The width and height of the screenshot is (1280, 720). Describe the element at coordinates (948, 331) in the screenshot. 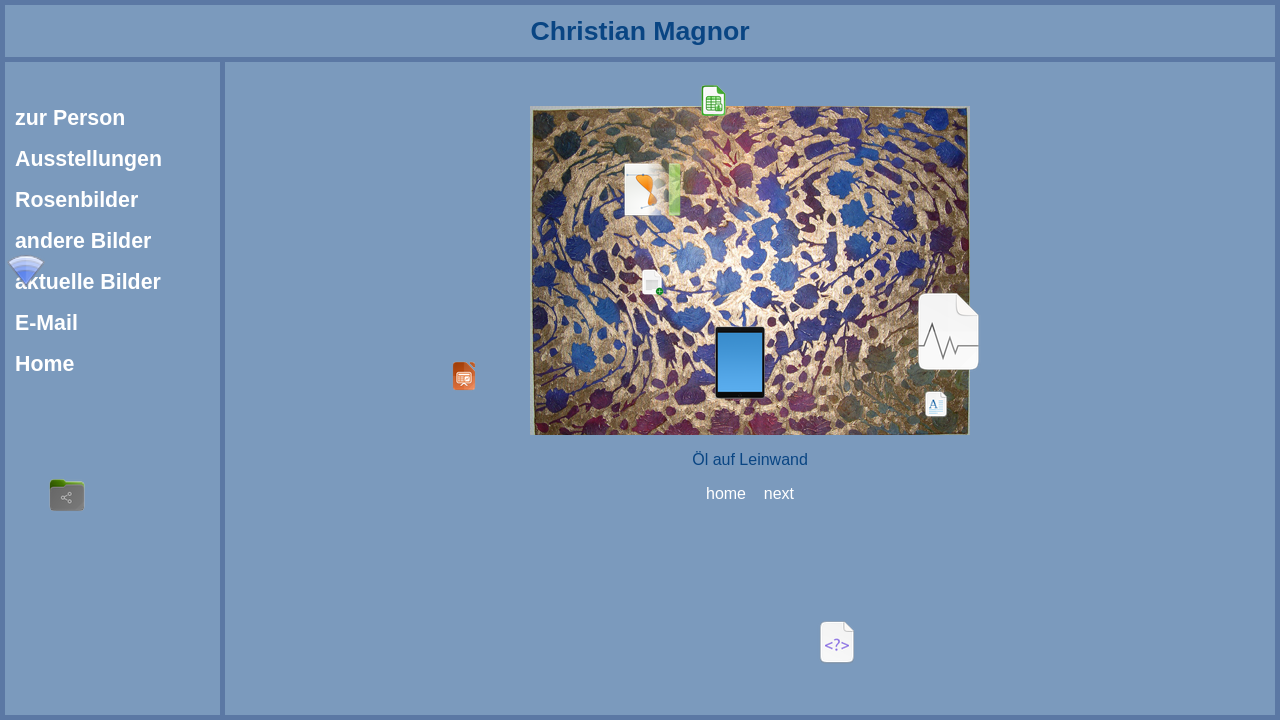

I see `view system log file` at that location.